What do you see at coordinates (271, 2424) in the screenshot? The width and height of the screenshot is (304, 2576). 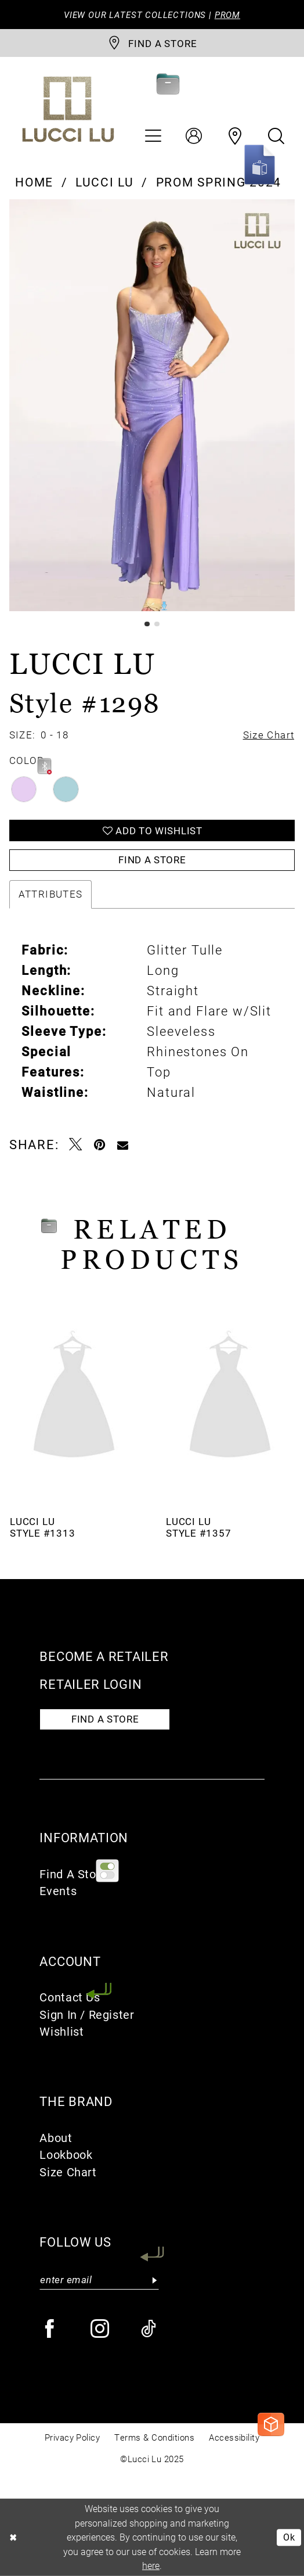 I see `open a 3D model file` at bounding box center [271, 2424].